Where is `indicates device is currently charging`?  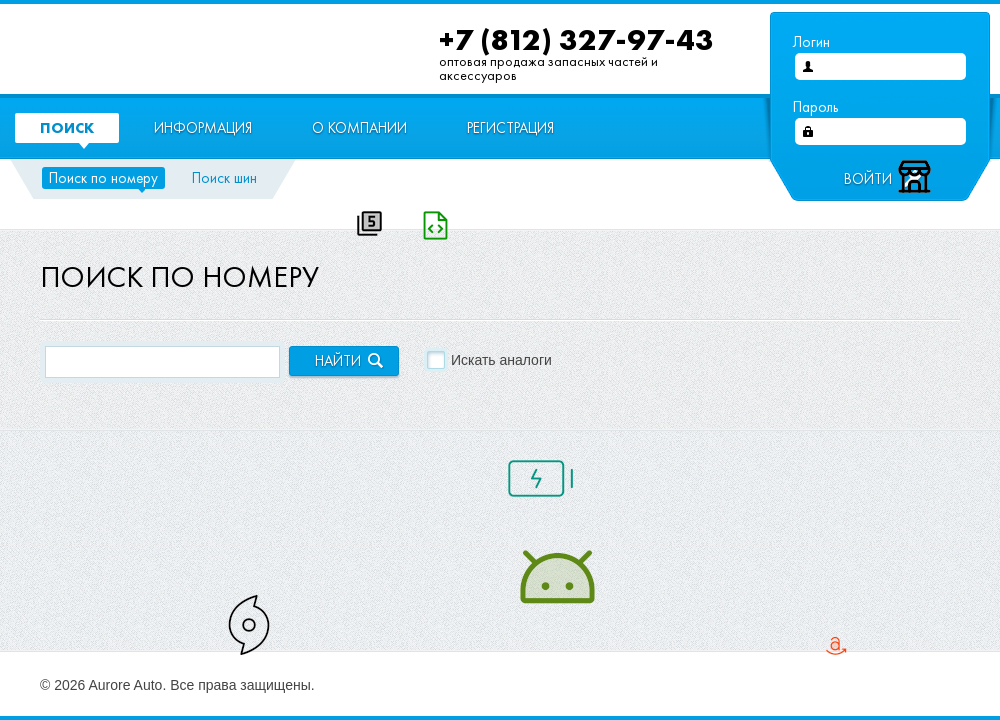 indicates device is currently charging is located at coordinates (539, 478).